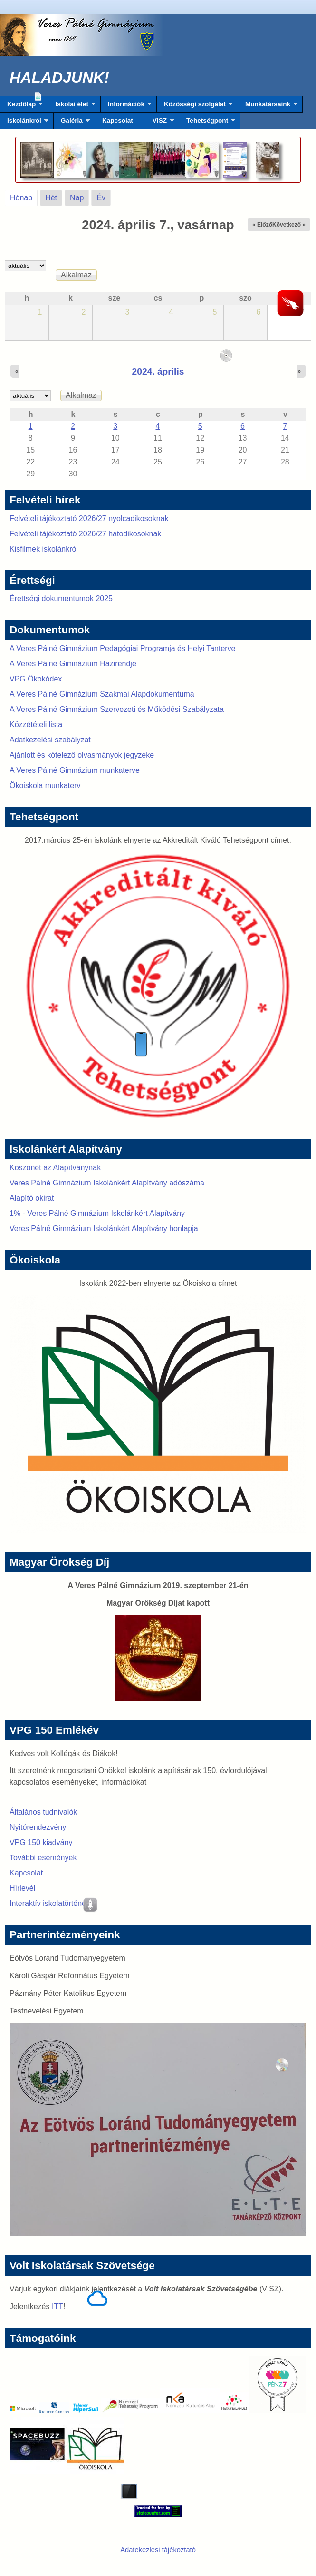 Image resolution: width=316 pixels, height=2576 pixels. What do you see at coordinates (282, 2065) in the screenshot?
I see `access DVD drive or optical disc contents` at bounding box center [282, 2065].